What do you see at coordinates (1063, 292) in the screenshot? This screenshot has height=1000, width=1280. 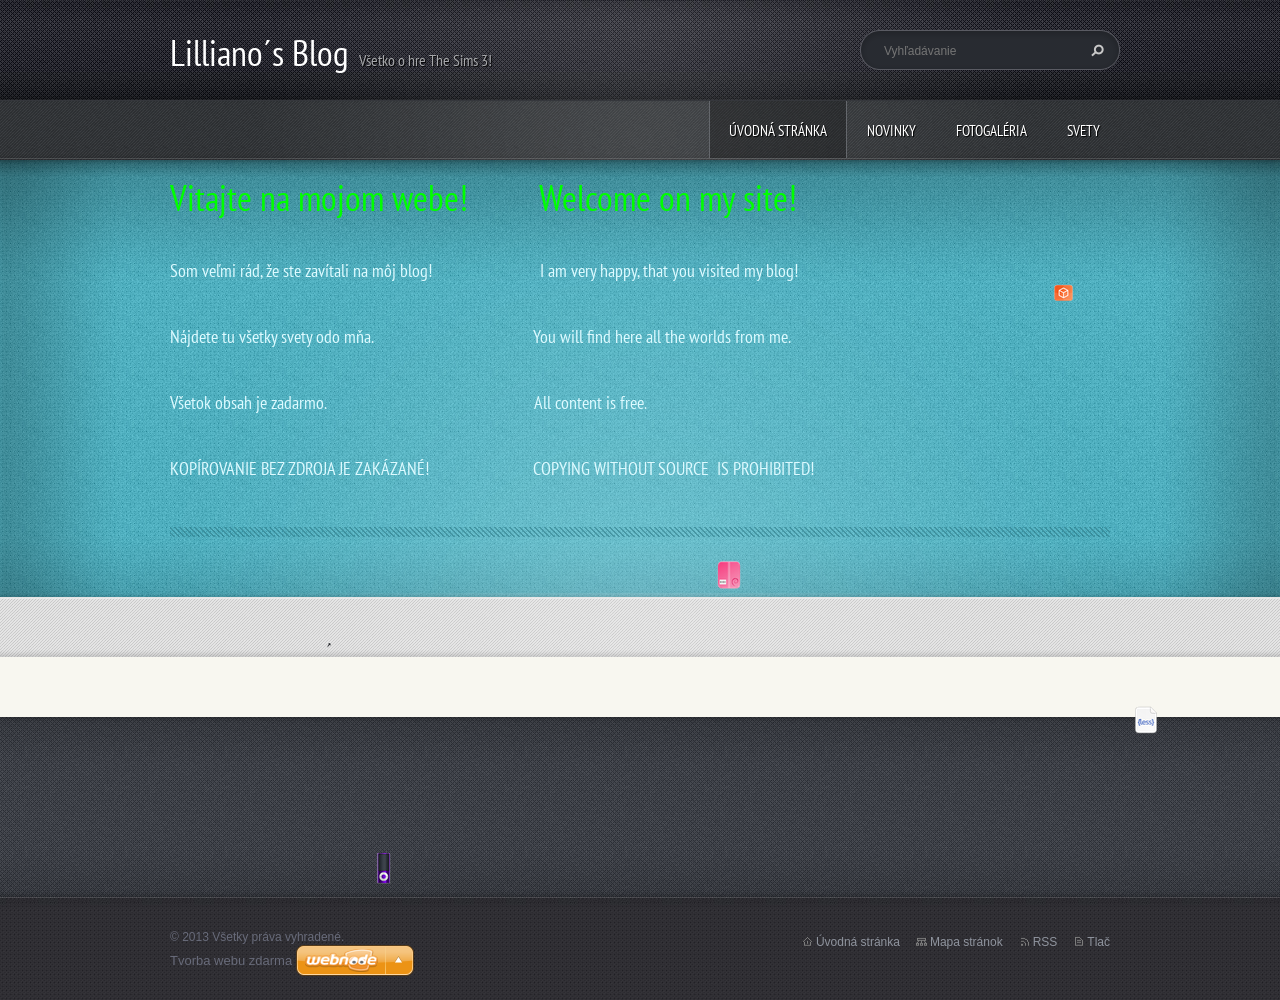 I see `open a Blender 3D project file` at bounding box center [1063, 292].